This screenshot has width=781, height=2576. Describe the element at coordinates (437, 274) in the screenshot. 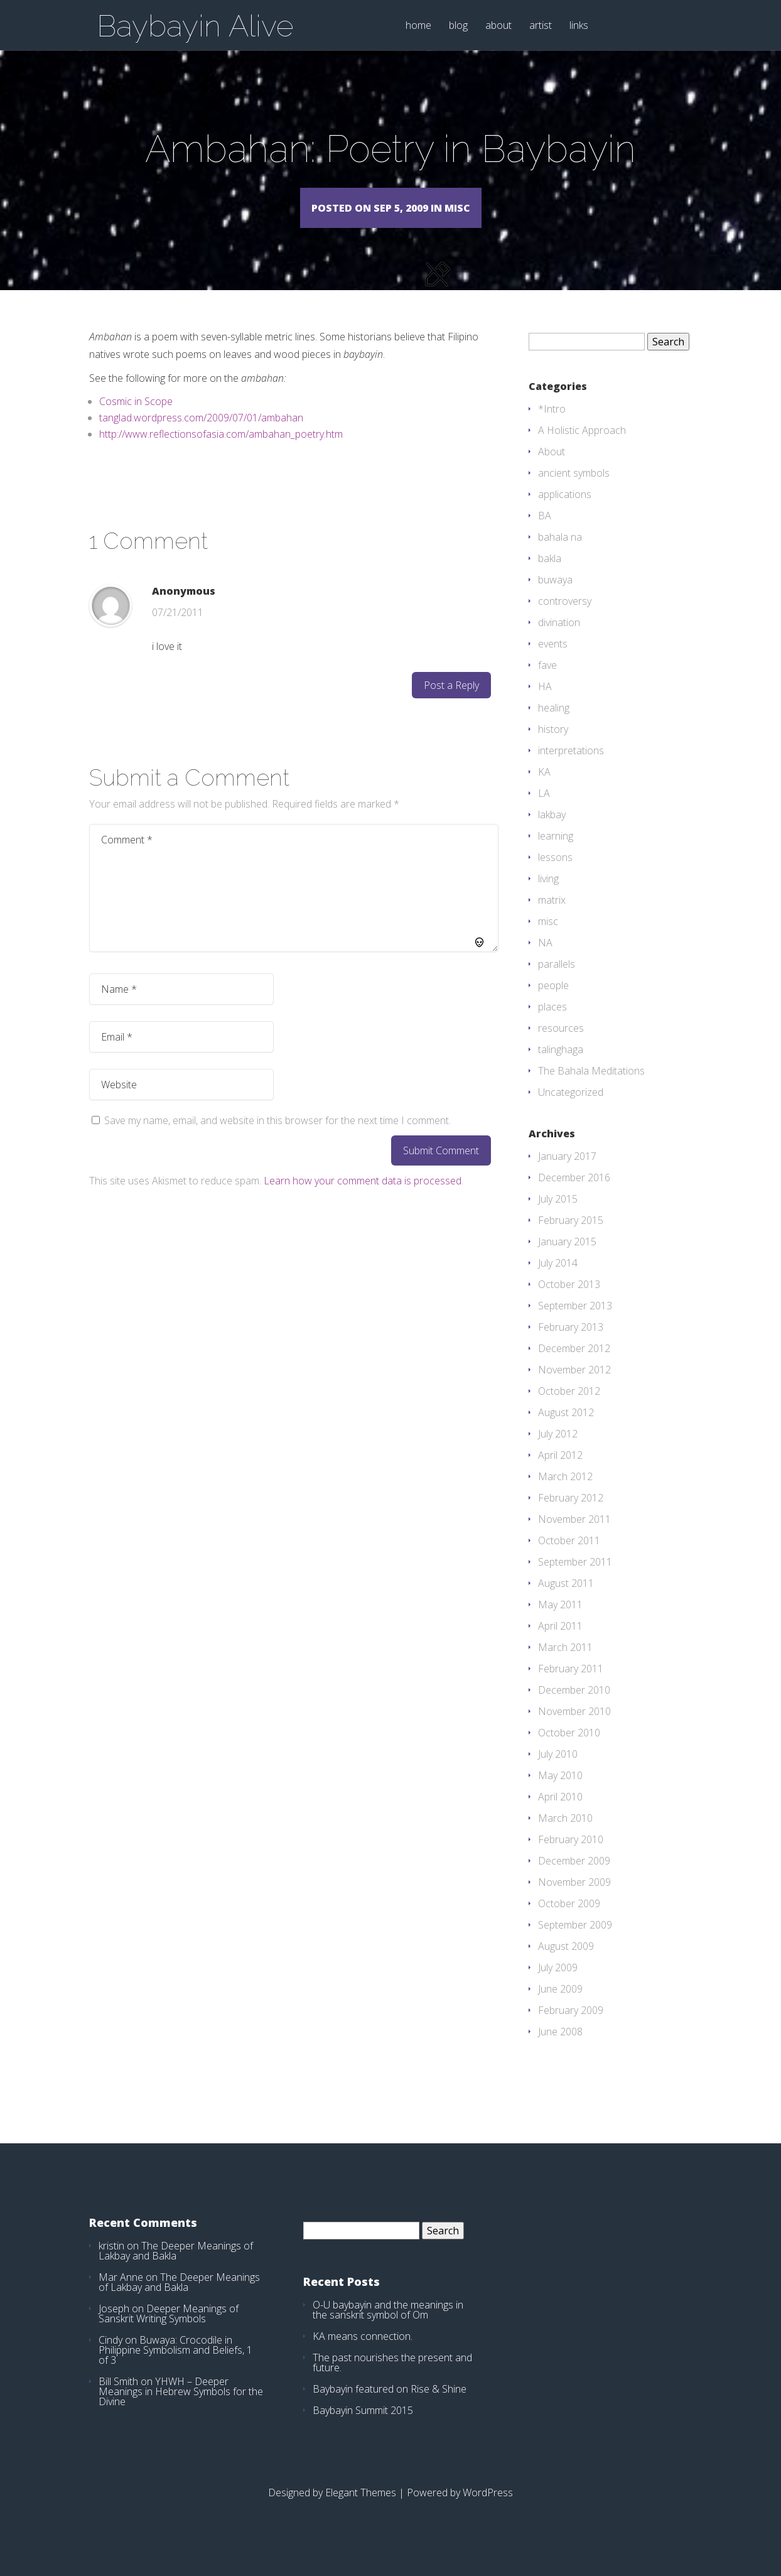

I see `editing is disabled or unavailable` at that location.